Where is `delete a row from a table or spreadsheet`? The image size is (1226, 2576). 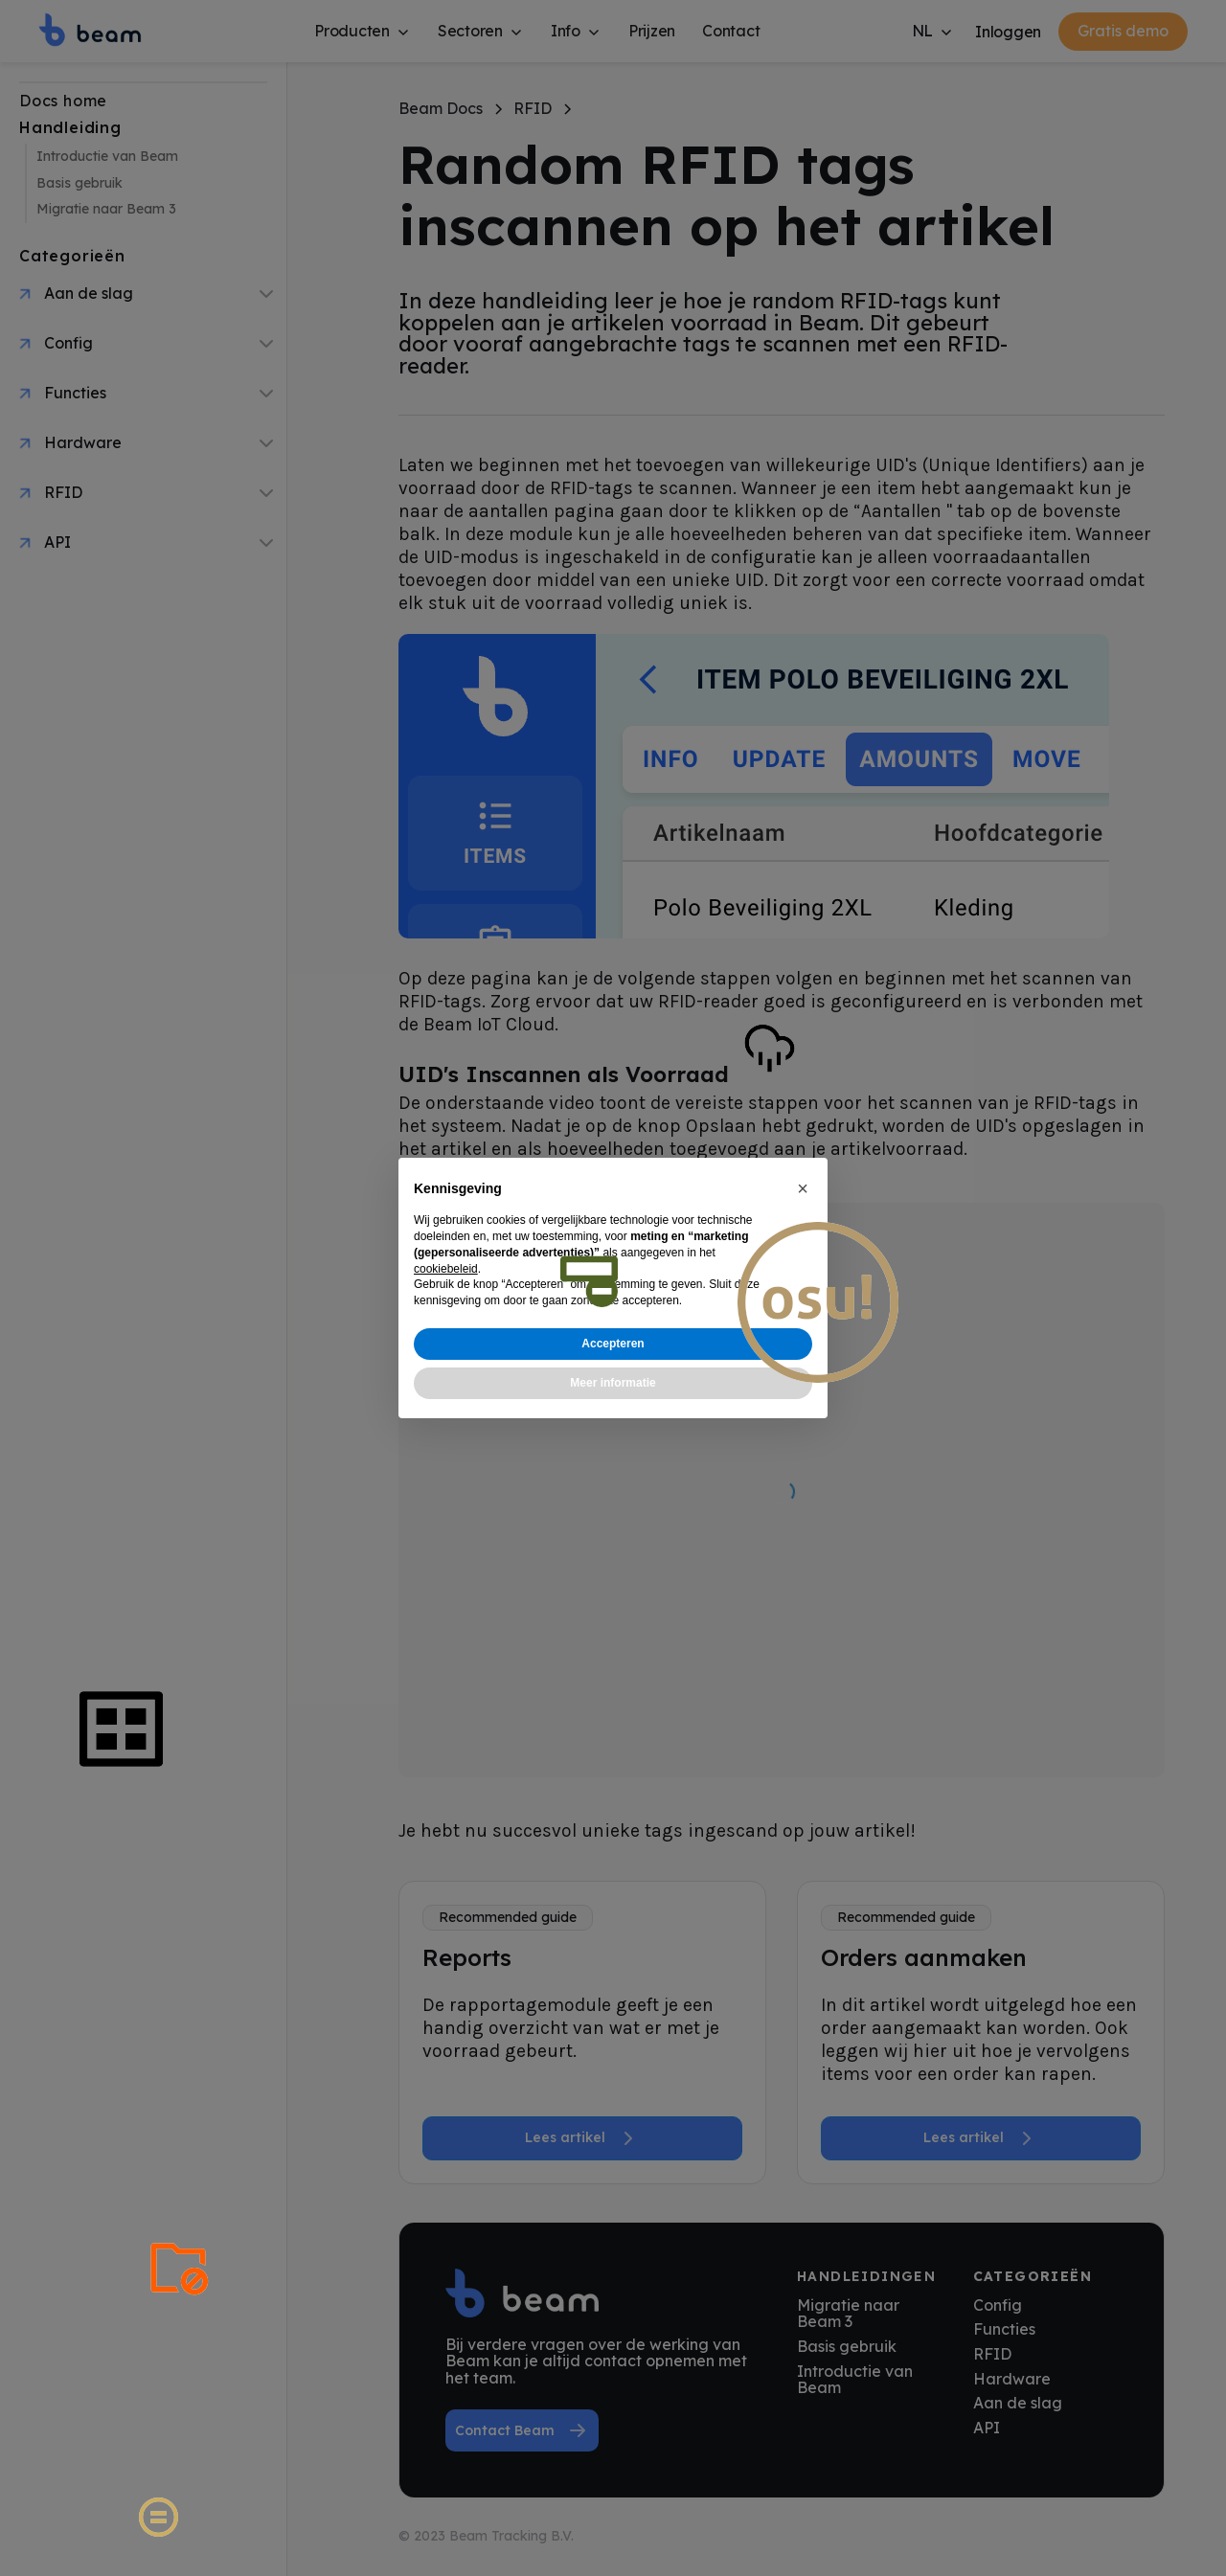 delete a row from a table or spreadsheet is located at coordinates (589, 1278).